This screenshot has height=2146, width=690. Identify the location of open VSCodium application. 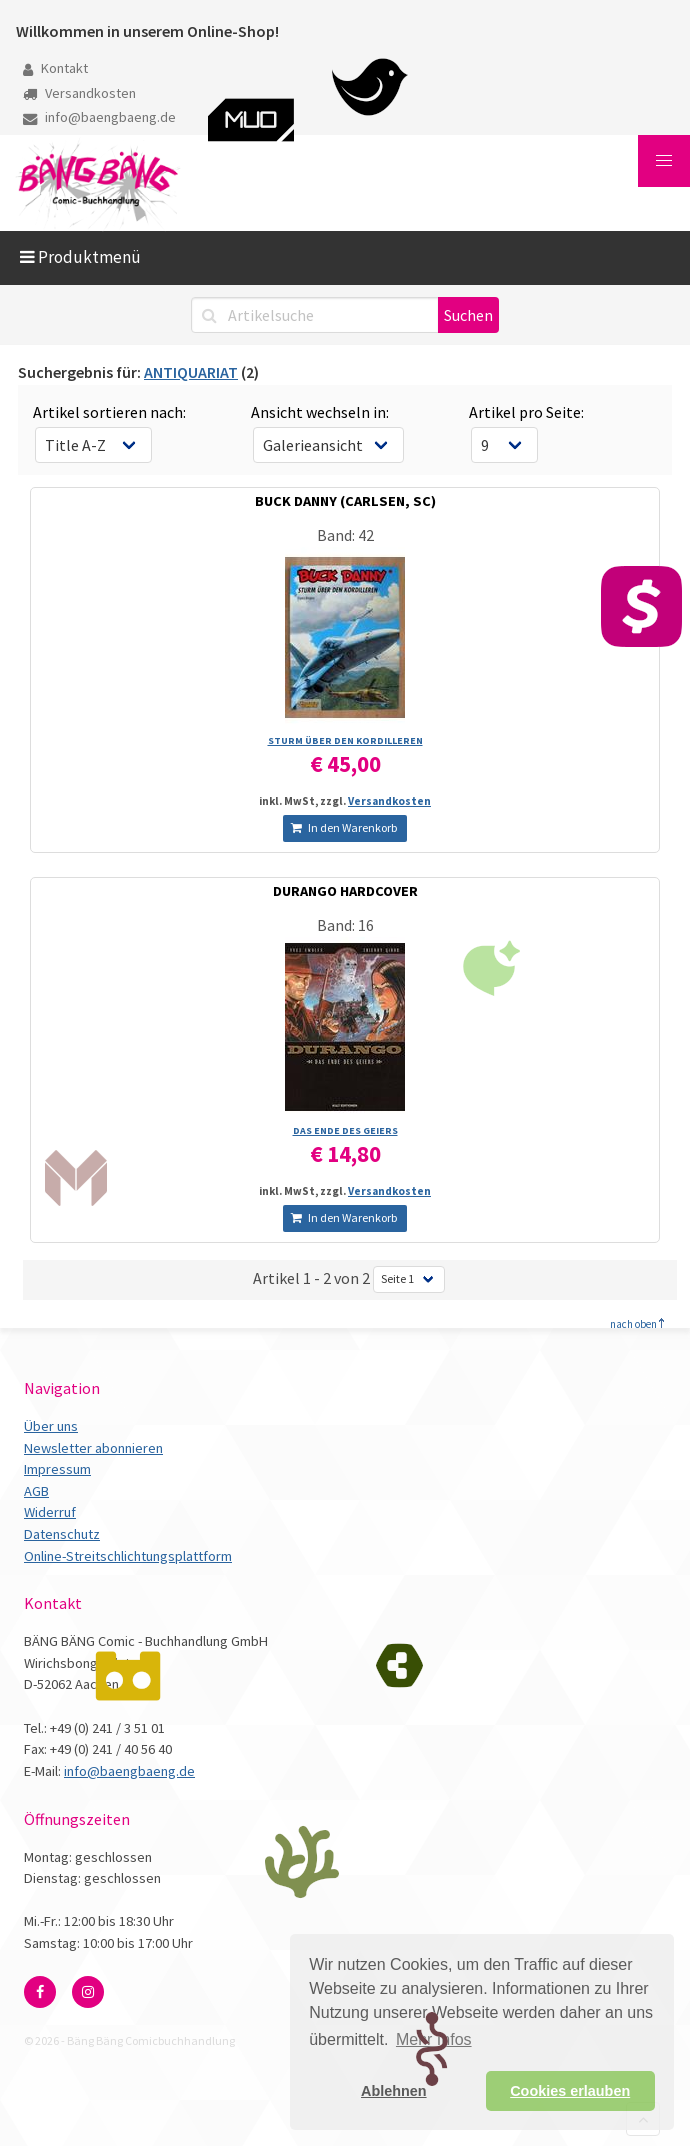
(302, 1862).